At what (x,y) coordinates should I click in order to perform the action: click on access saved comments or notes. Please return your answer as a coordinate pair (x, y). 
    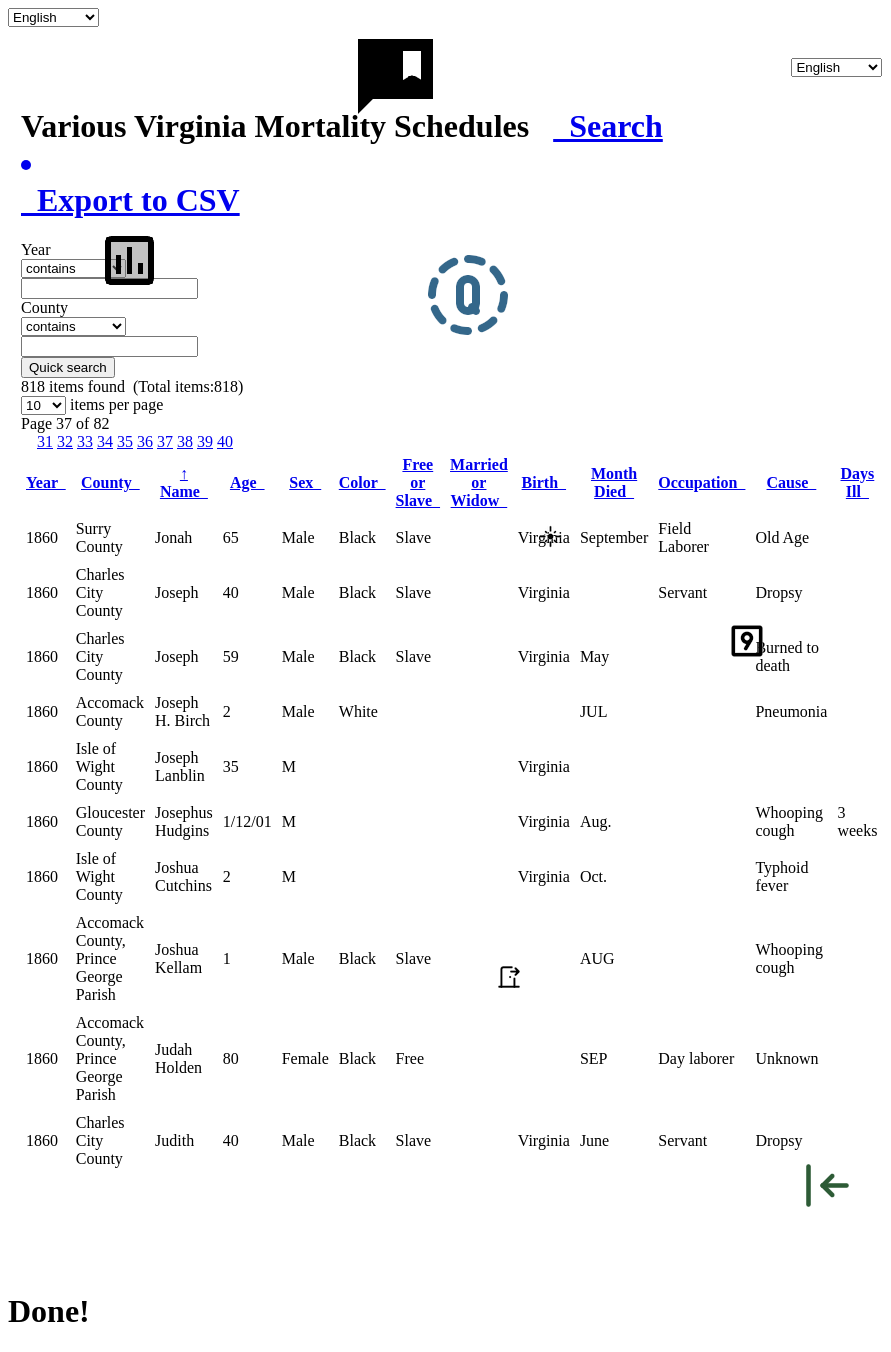
    Looking at the image, I should click on (395, 76).